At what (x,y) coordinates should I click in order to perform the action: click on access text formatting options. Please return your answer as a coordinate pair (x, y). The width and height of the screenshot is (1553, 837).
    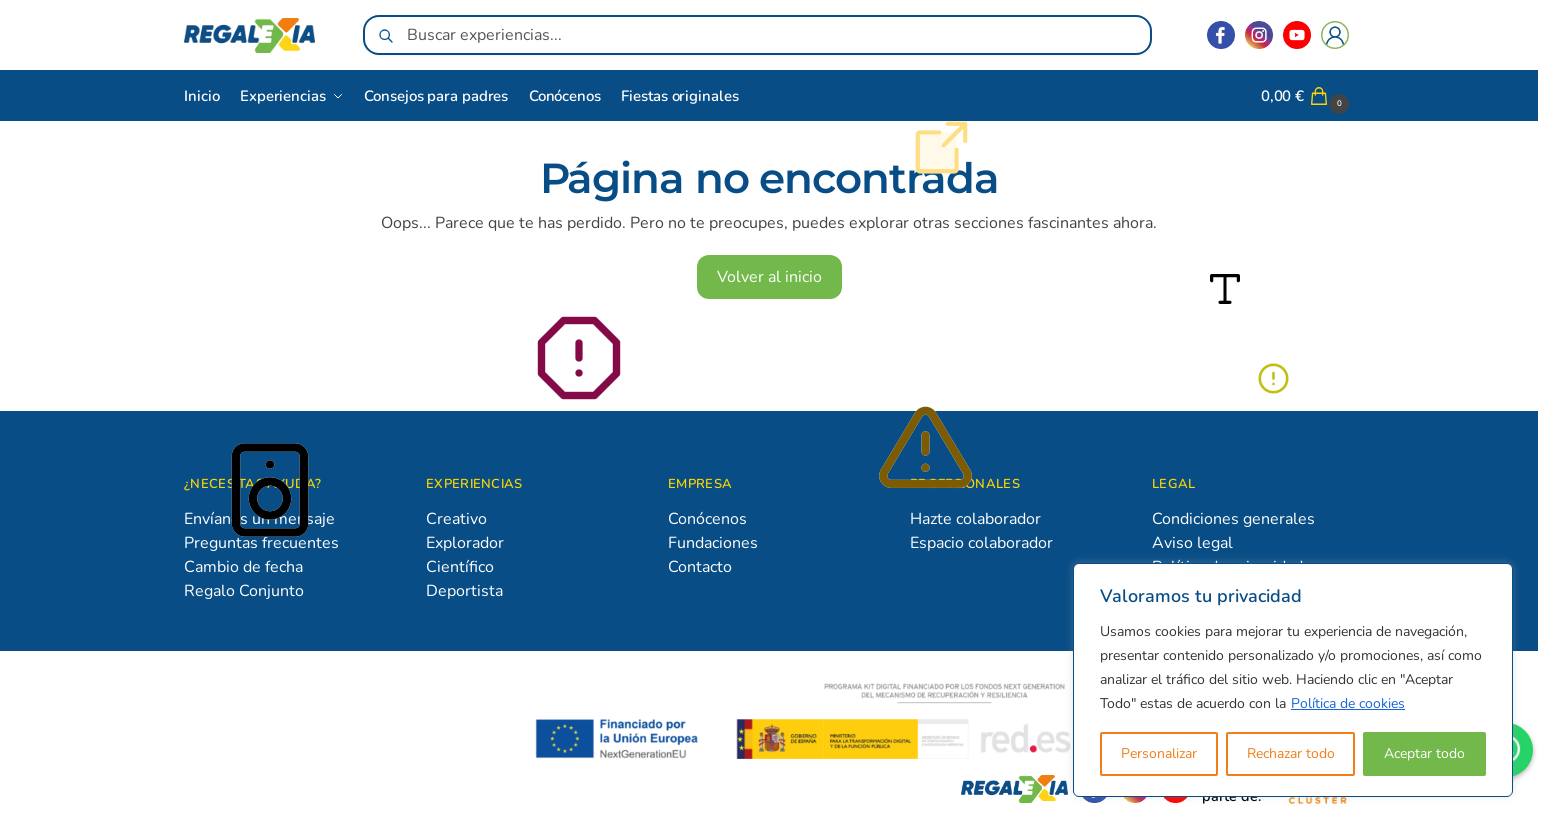
    Looking at the image, I should click on (1225, 289).